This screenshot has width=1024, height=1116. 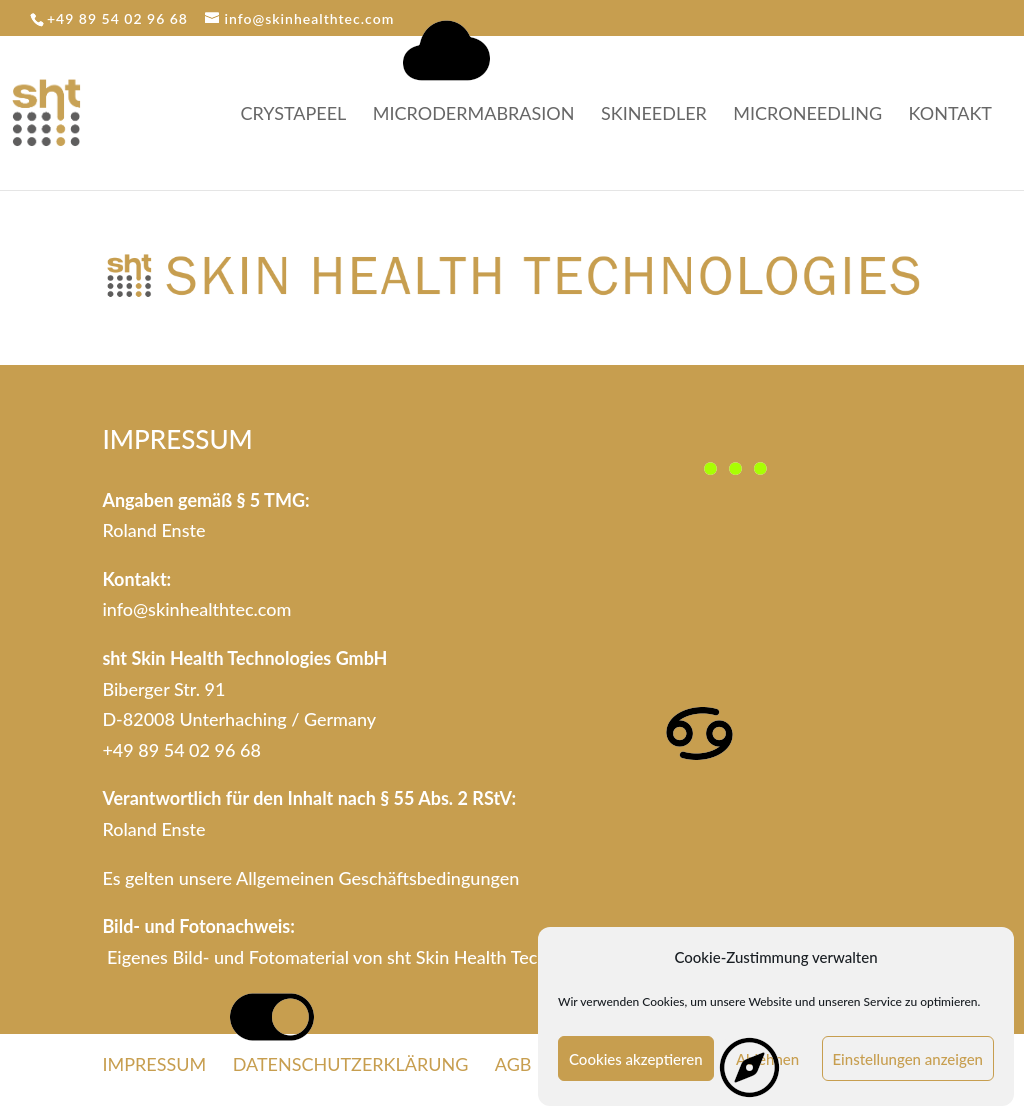 What do you see at coordinates (272, 1017) in the screenshot?
I see `toggle a setting on or off` at bounding box center [272, 1017].